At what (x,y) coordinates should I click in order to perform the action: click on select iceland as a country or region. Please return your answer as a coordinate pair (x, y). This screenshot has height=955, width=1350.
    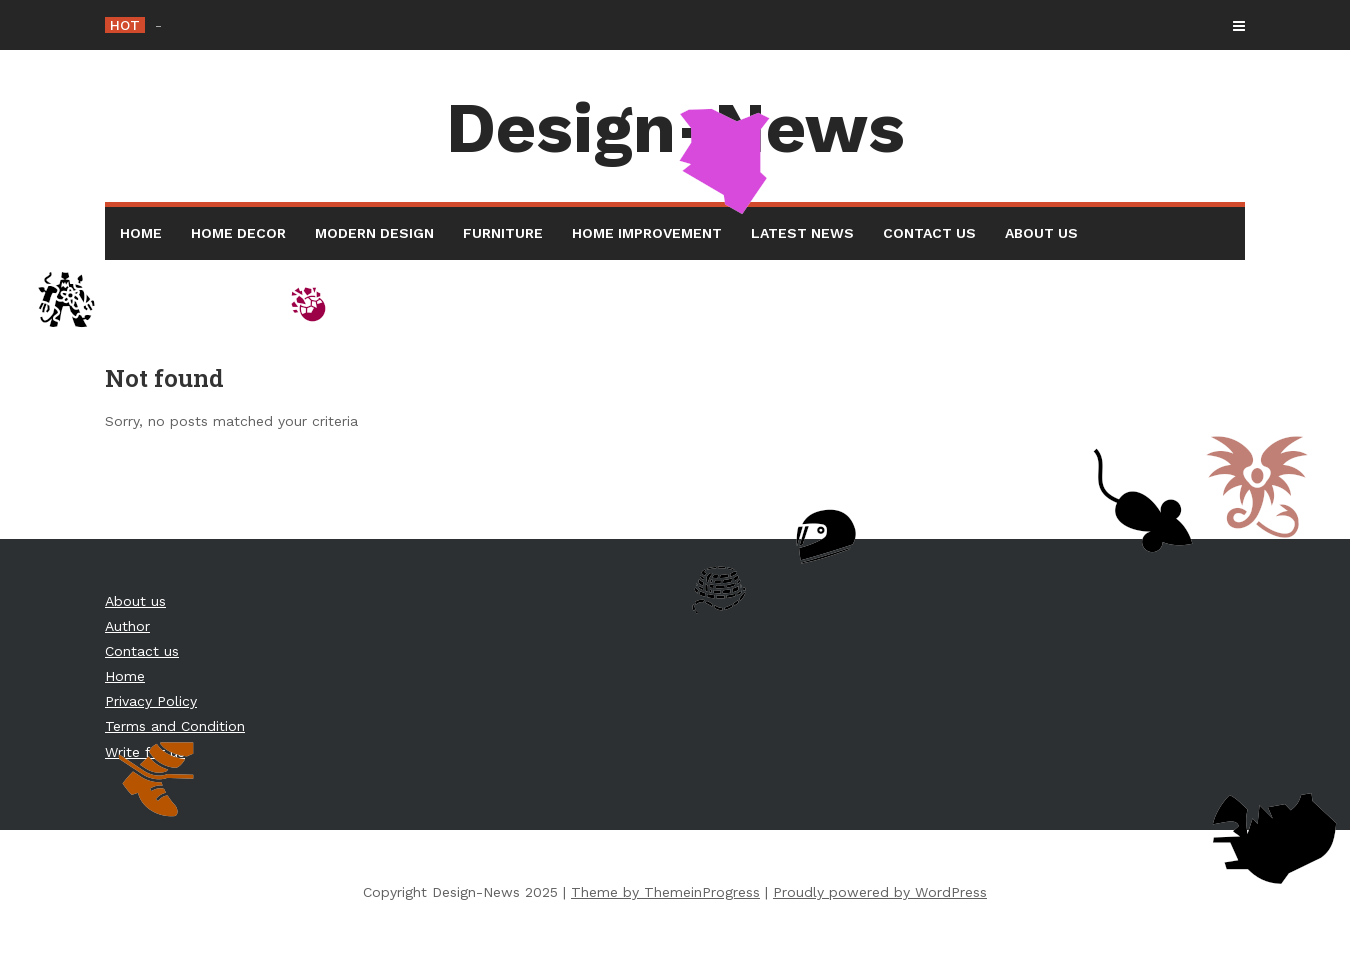
    Looking at the image, I should click on (1274, 838).